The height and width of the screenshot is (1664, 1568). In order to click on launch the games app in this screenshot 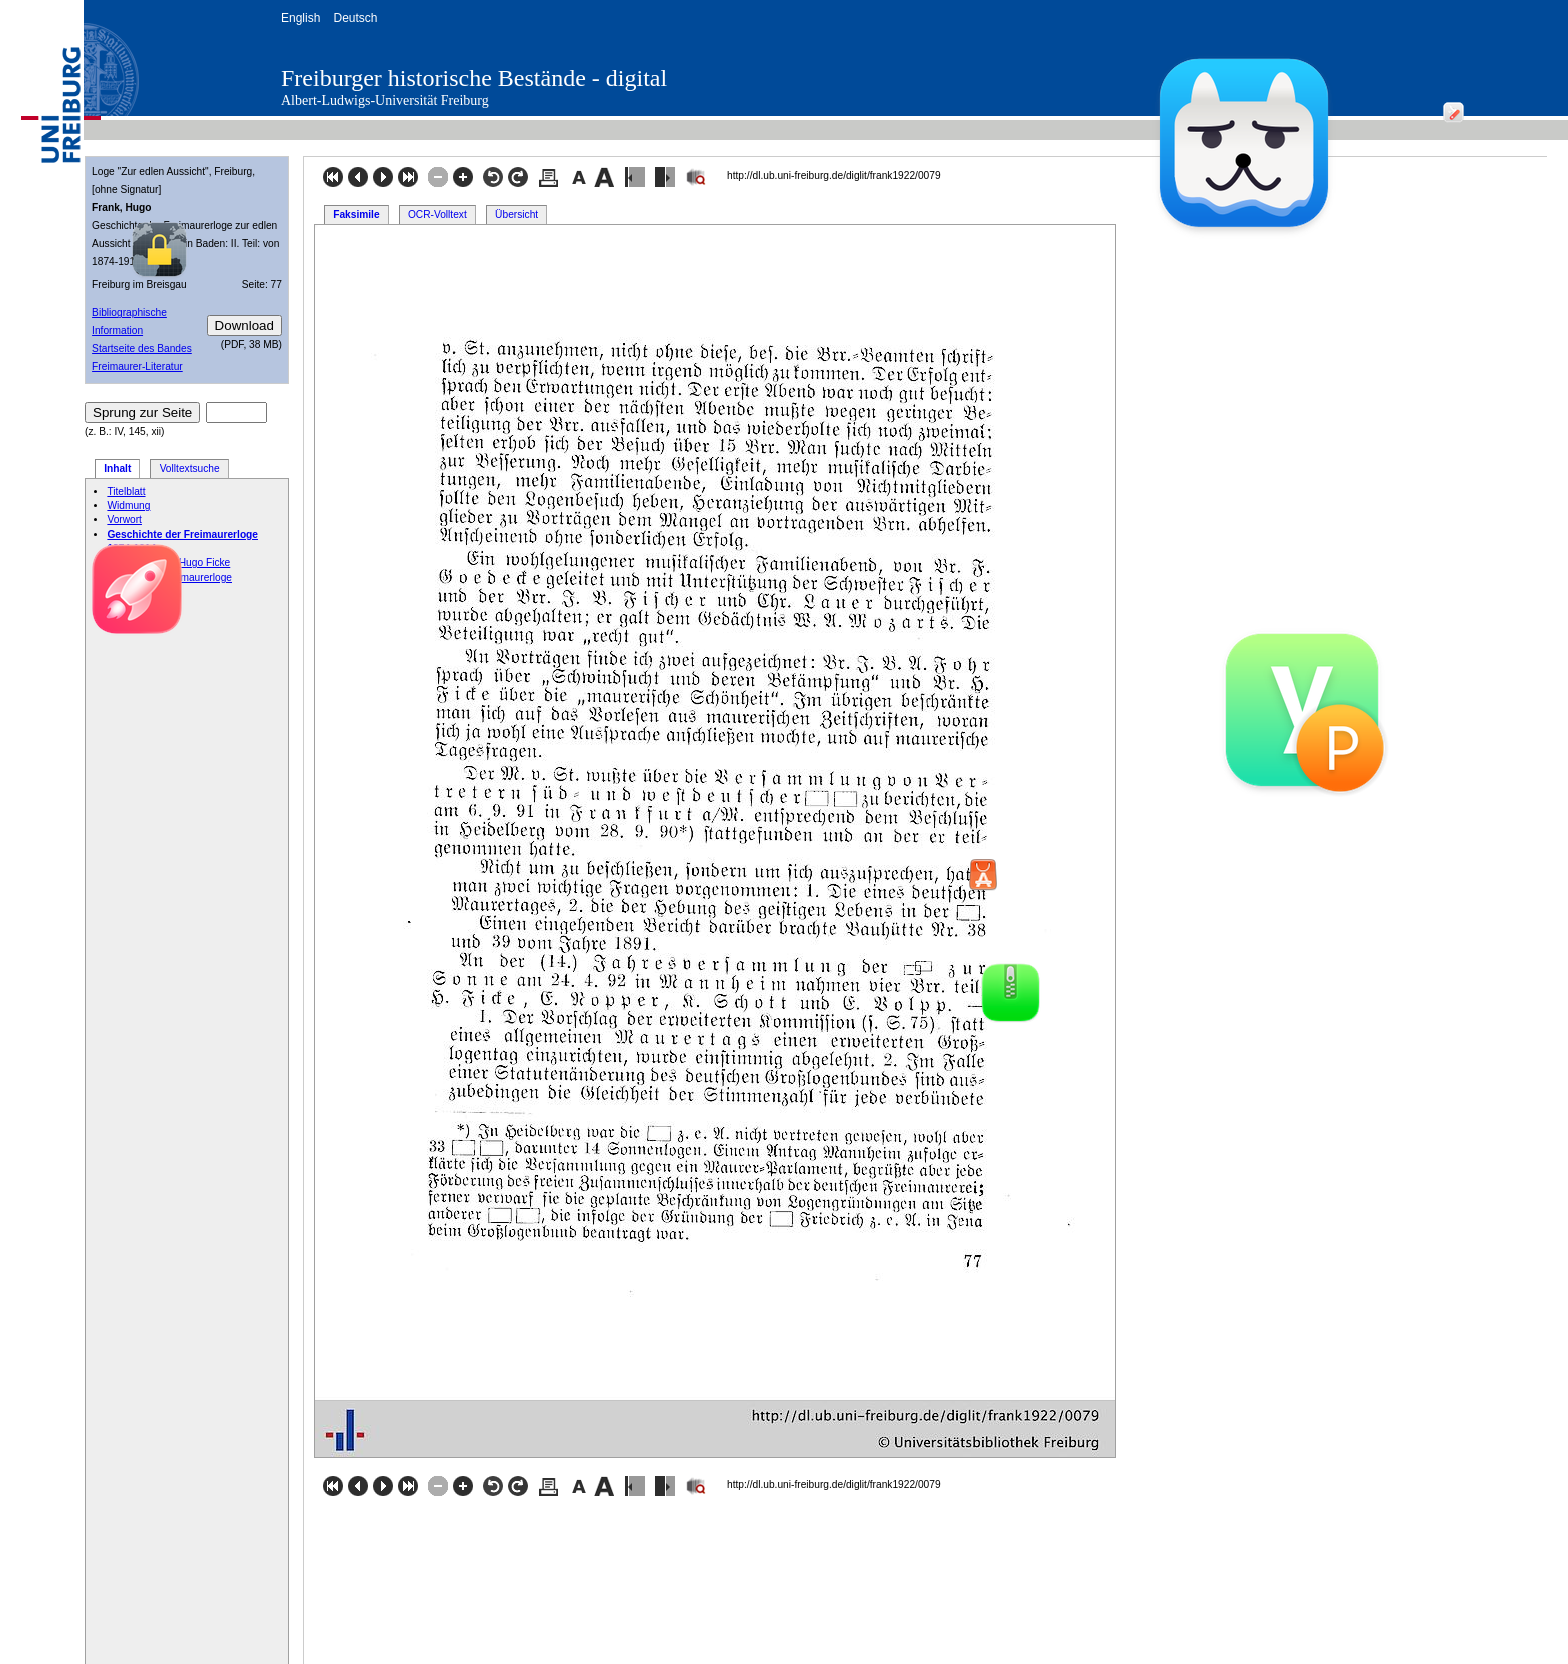, I will do `click(137, 589)`.